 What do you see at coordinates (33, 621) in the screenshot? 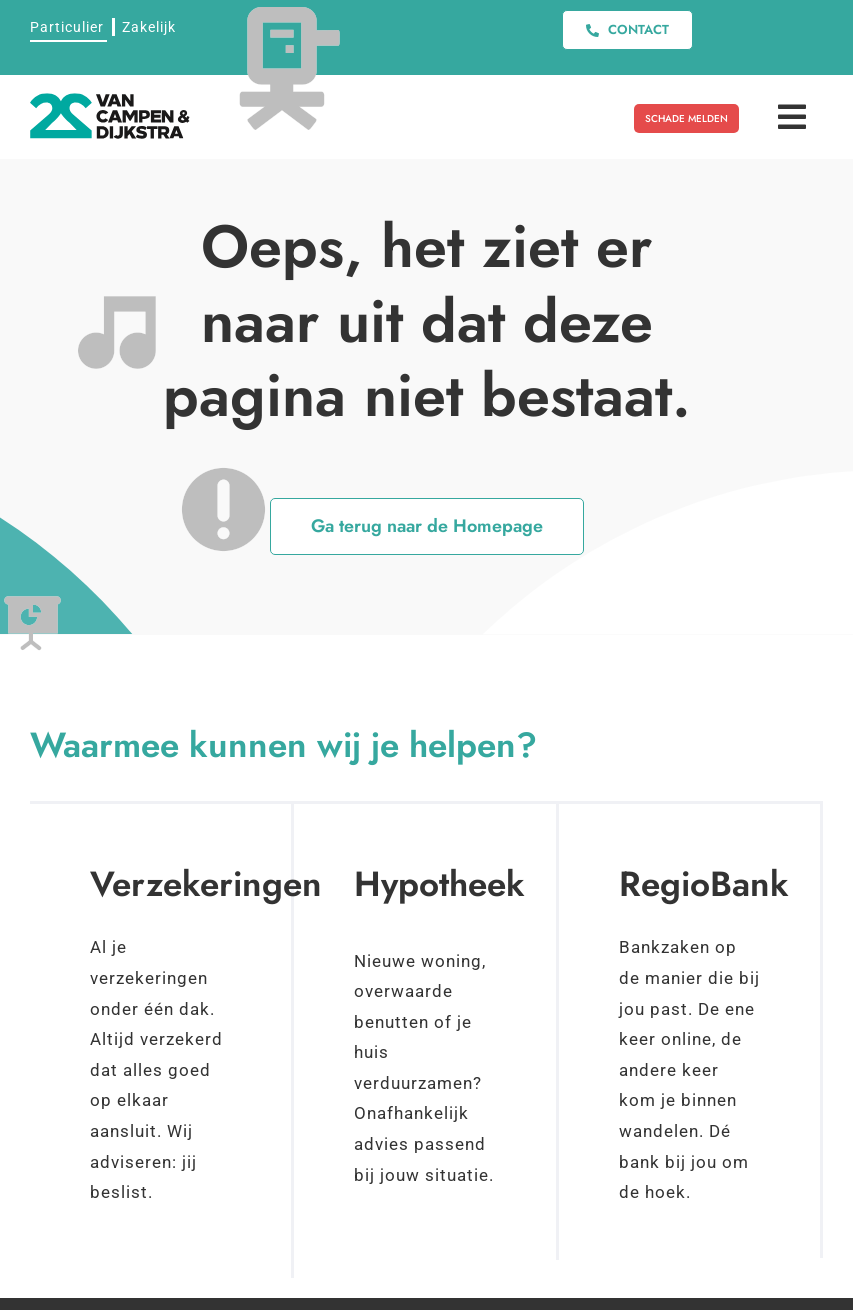
I see `open or view a presentation file` at bounding box center [33, 621].